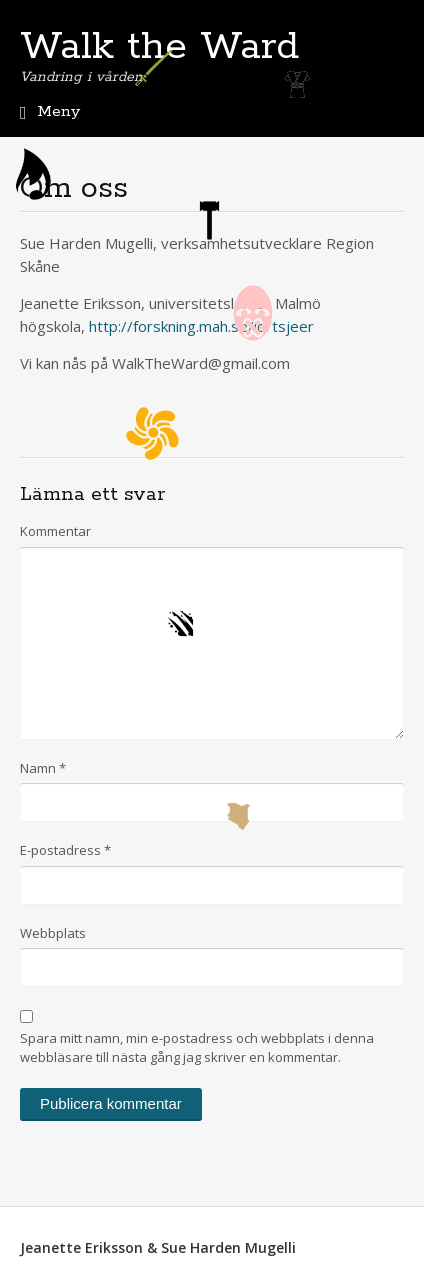 The height and width of the screenshot is (1288, 424). What do you see at coordinates (253, 313) in the screenshot?
I see `indicates a user or contact has been muted` at bounding box center [253, 313].